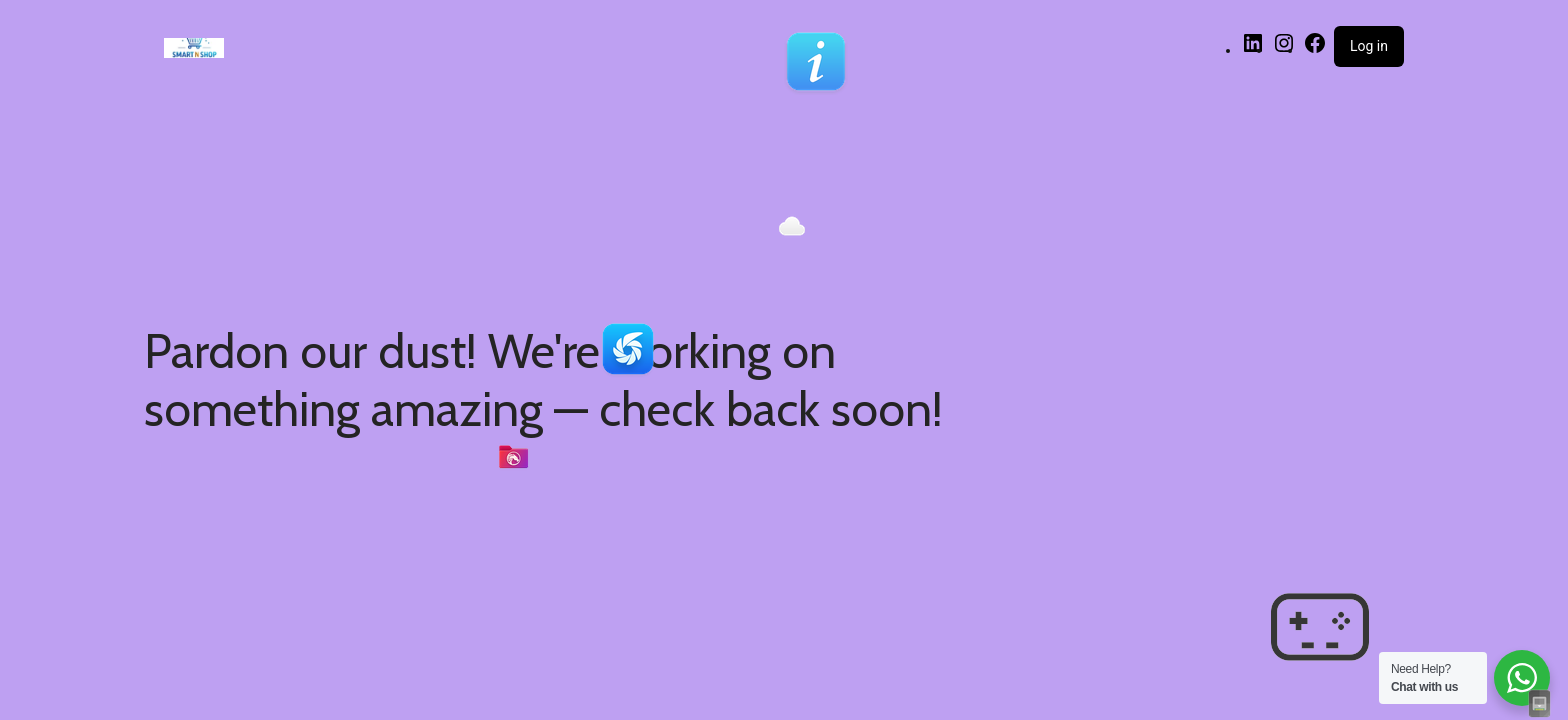  I want to click on indicates overcast or cloudy weather conditions, so click(792, 226).